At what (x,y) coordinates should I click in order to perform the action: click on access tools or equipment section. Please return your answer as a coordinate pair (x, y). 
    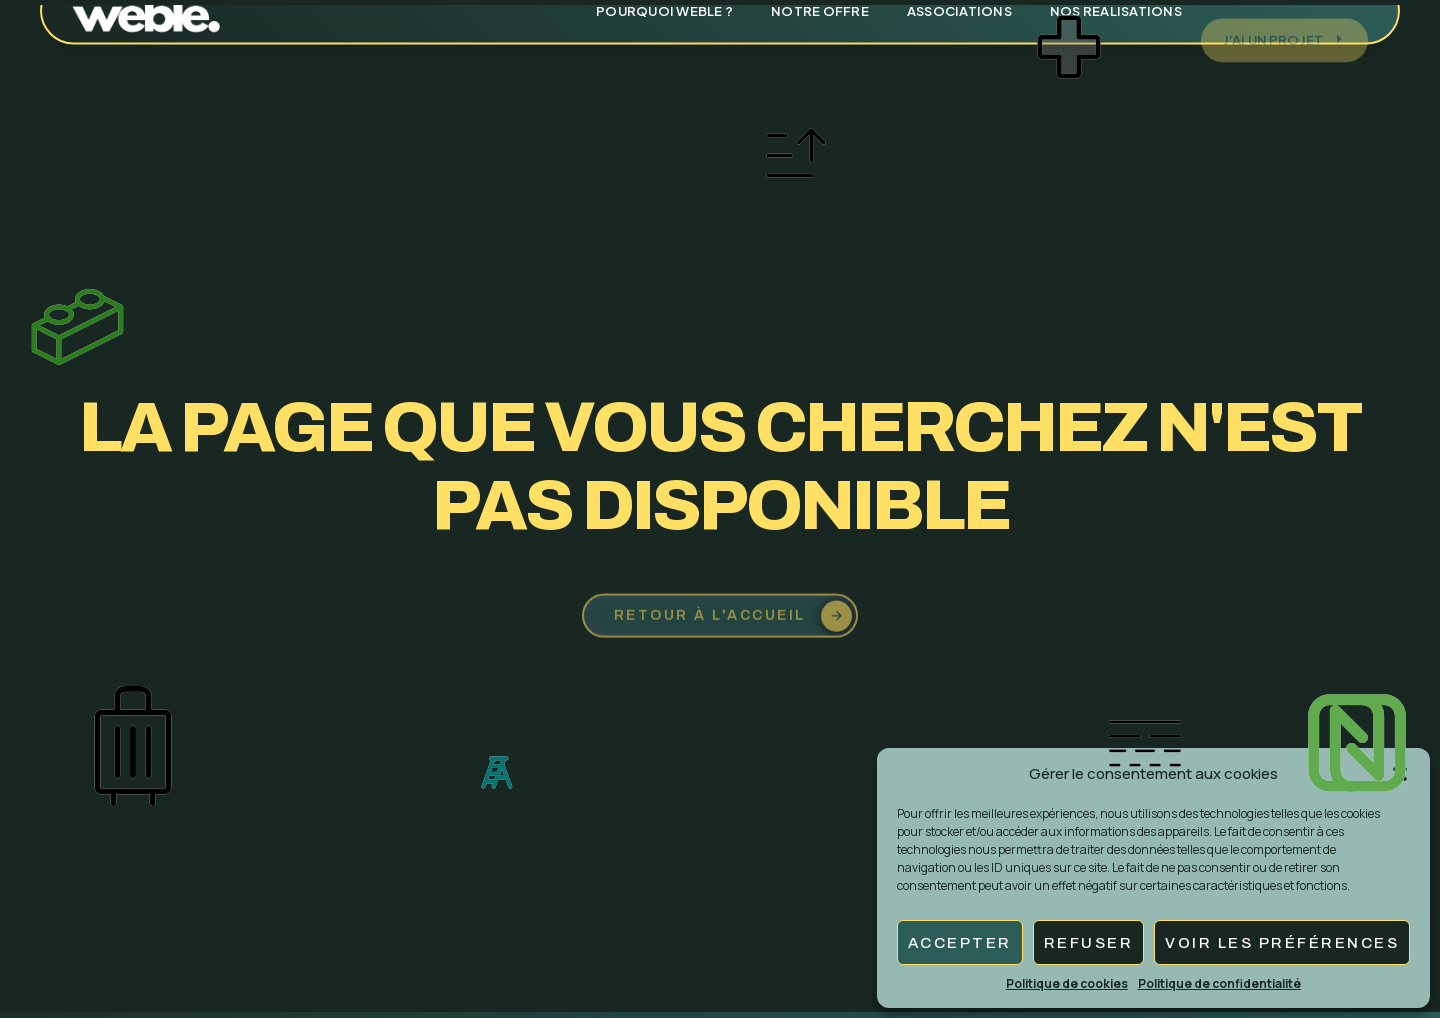
    Looking at the image, I should click on (497, 772).